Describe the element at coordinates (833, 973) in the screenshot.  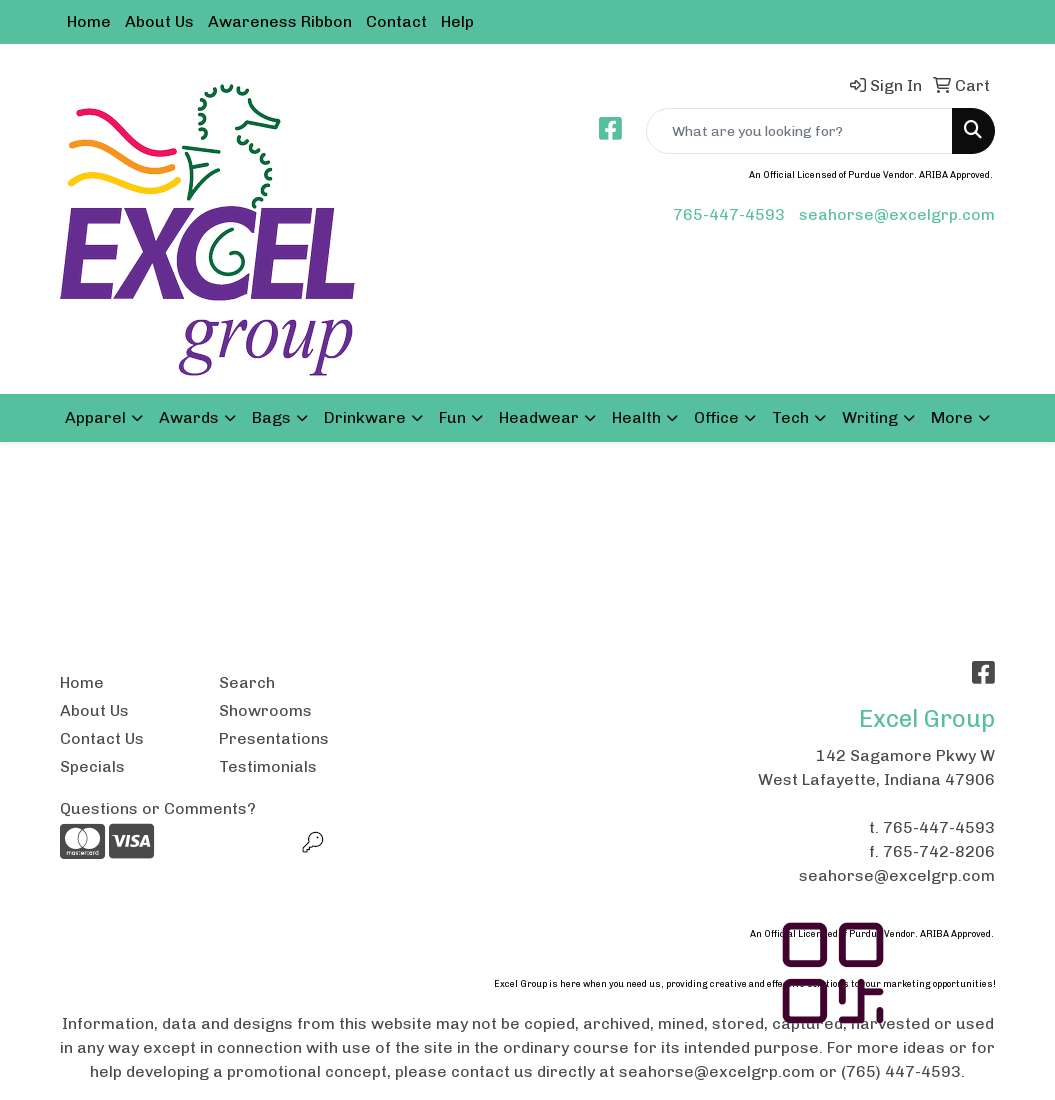
I see `scan a qr code` at that location.